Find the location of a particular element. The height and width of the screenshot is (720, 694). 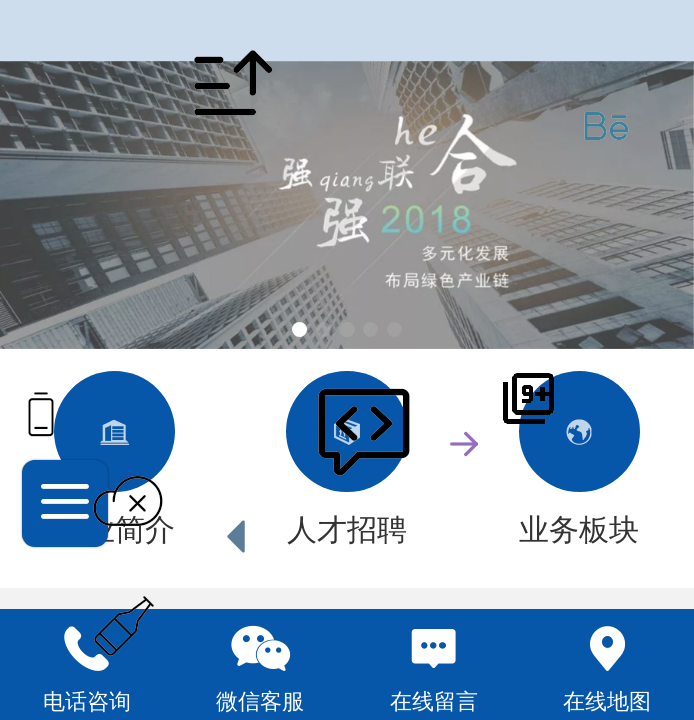

disconnect from cloud storage is located at coordinates (128, 501).